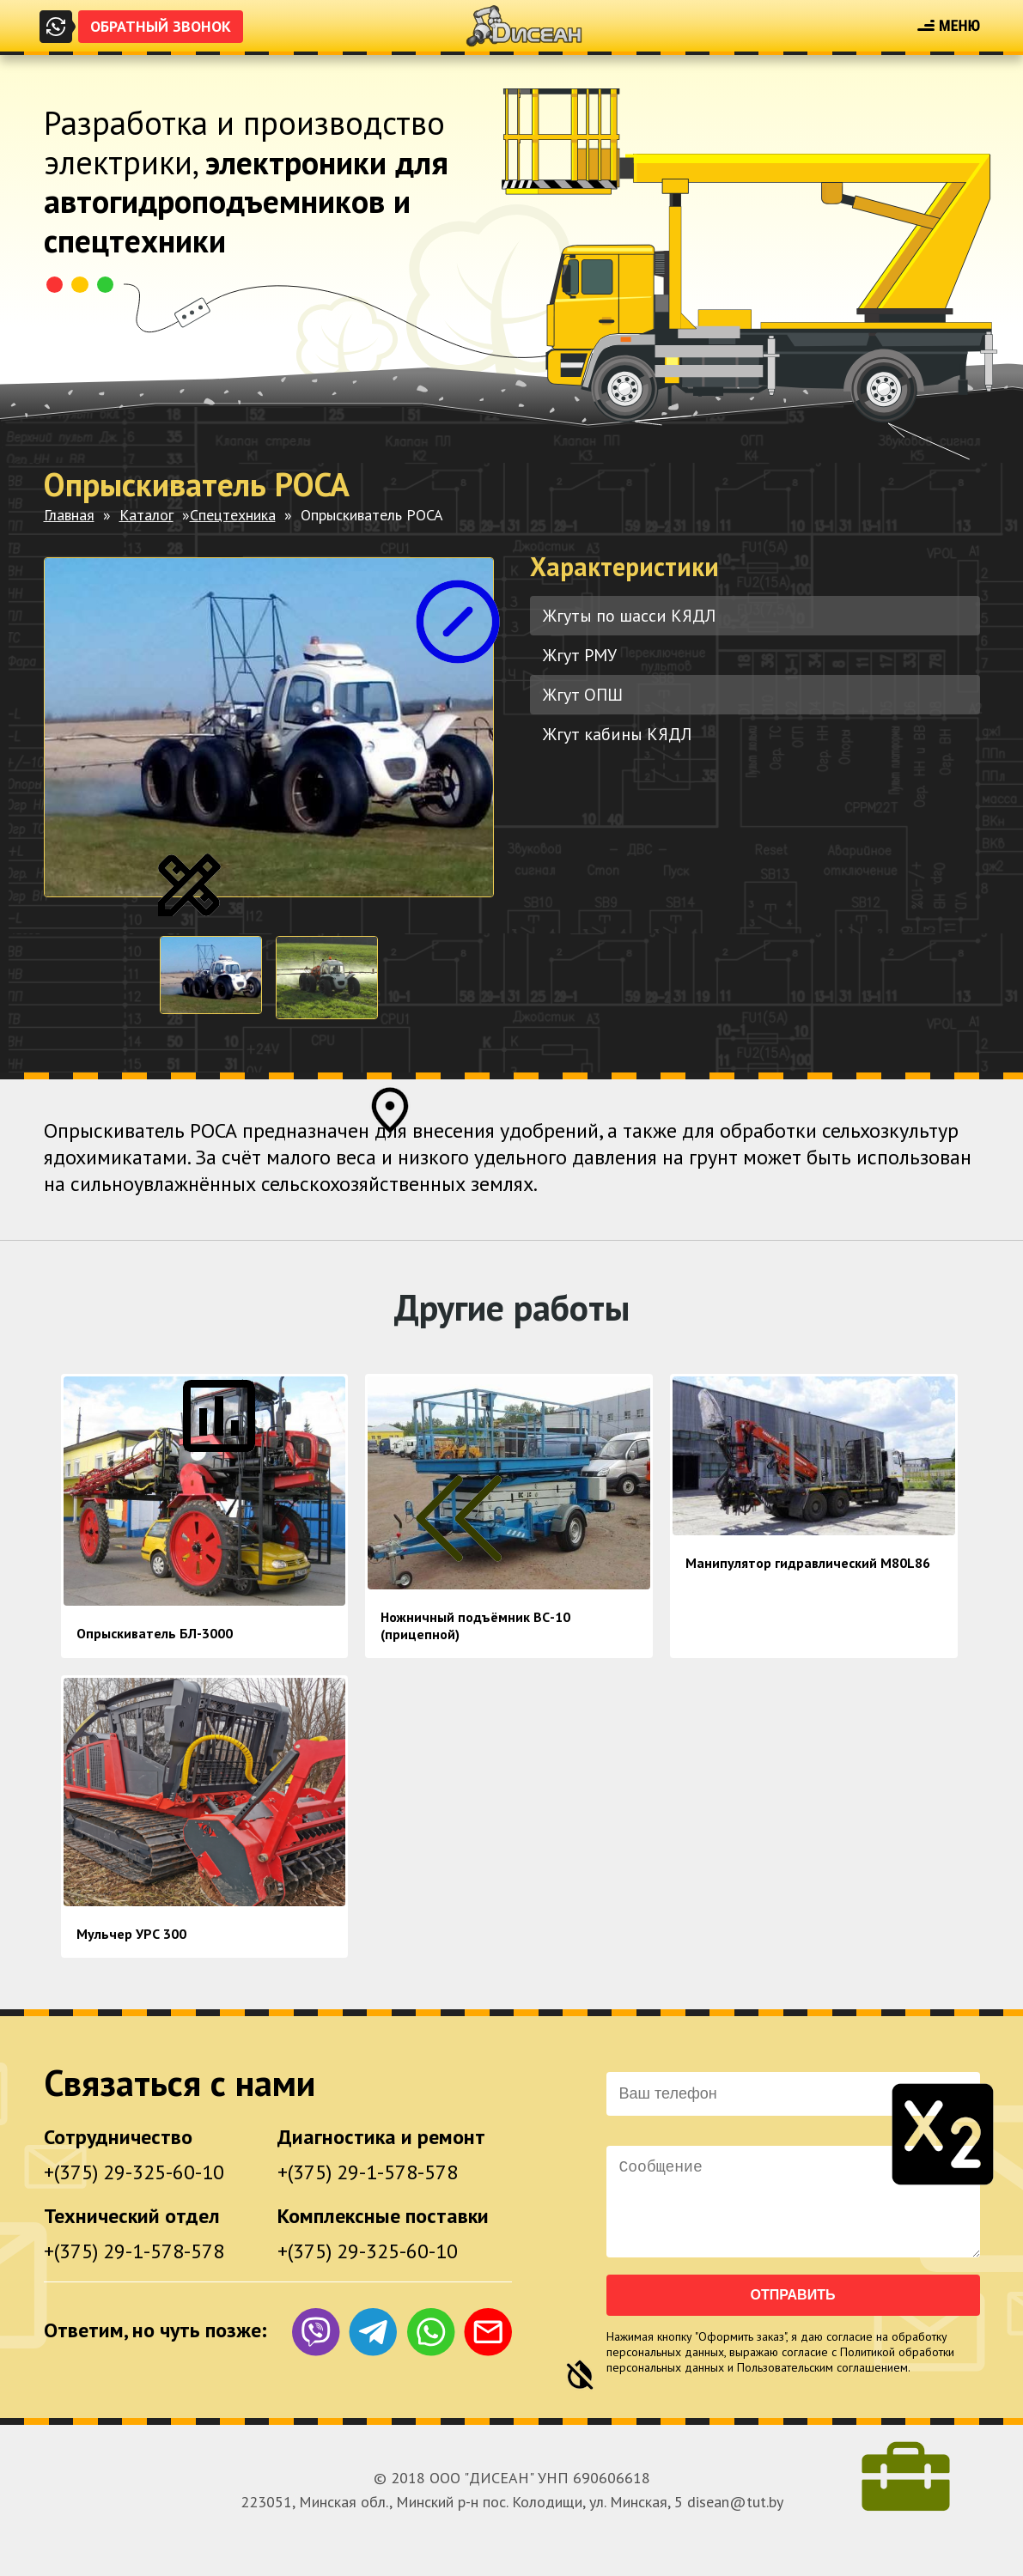  I want to click on view or select a location on the map, so click(390, 1110).